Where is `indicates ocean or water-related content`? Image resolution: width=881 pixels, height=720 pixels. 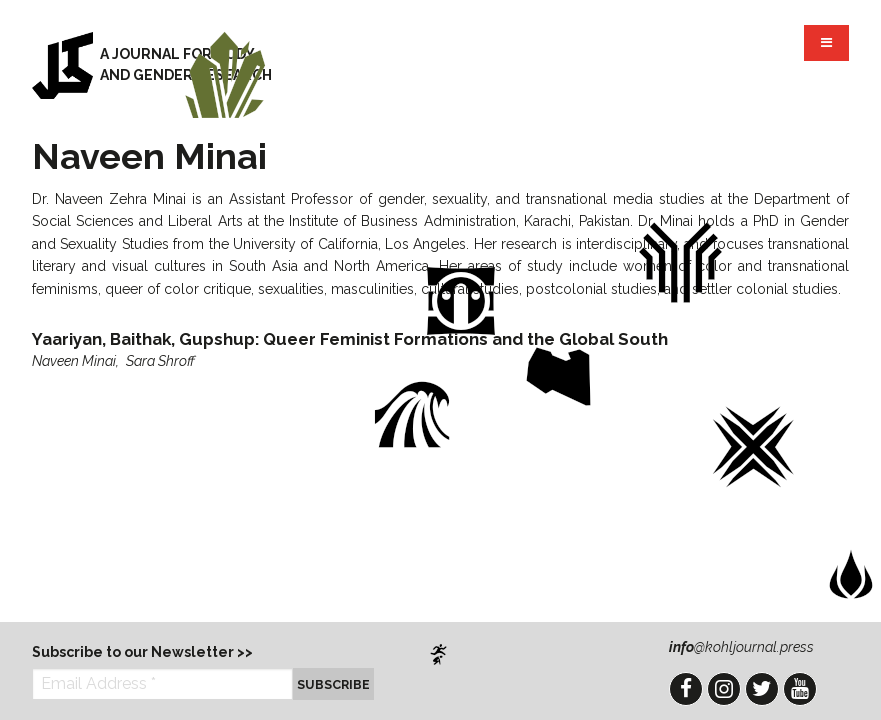 indicates ocean or water-related content is located at coordinates (412, 410).